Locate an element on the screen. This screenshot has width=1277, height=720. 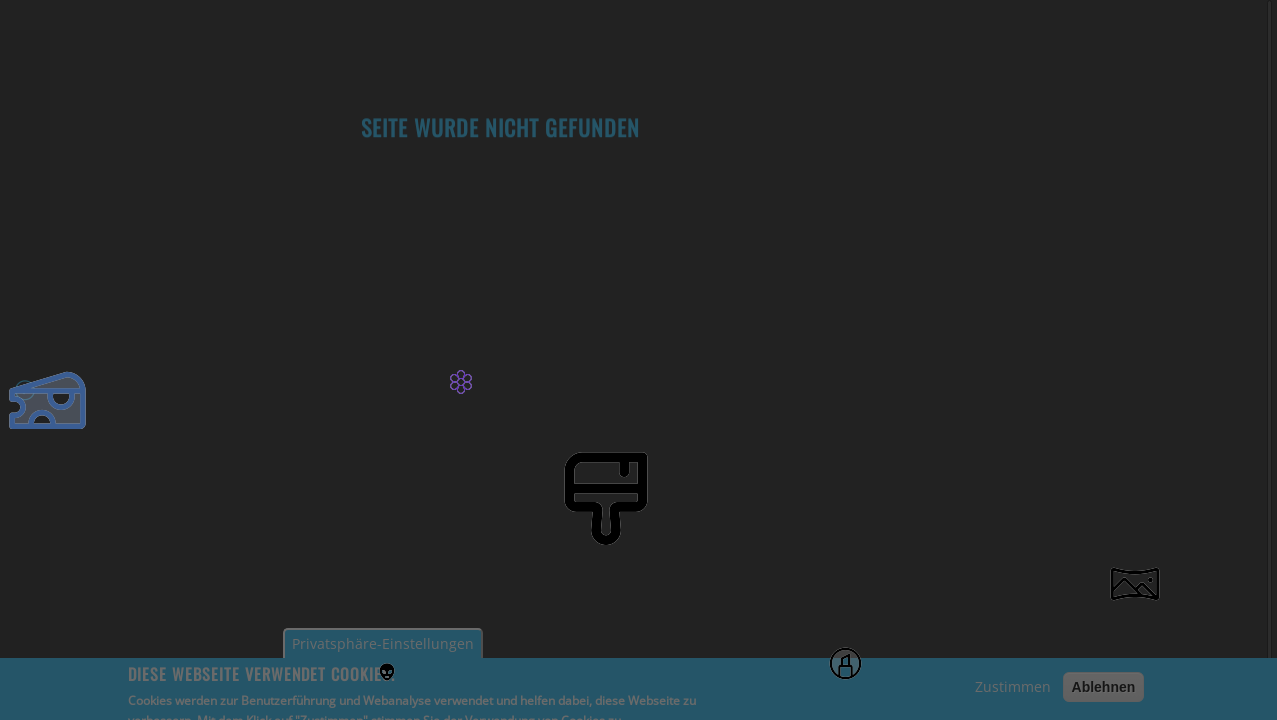
view panorama photos is located at coordinates (1135, 584).